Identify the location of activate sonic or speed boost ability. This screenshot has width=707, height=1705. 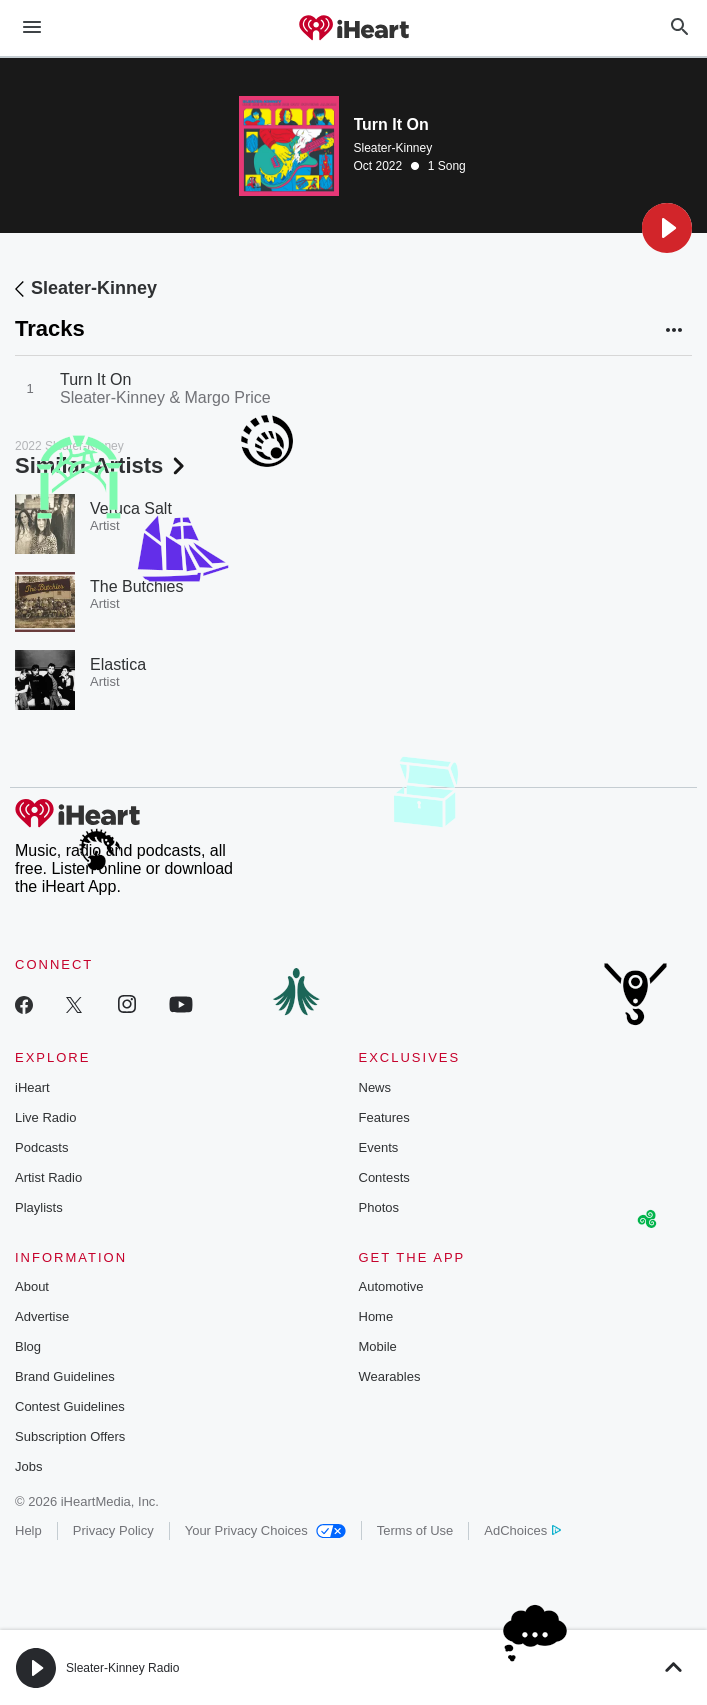
(267, 441).